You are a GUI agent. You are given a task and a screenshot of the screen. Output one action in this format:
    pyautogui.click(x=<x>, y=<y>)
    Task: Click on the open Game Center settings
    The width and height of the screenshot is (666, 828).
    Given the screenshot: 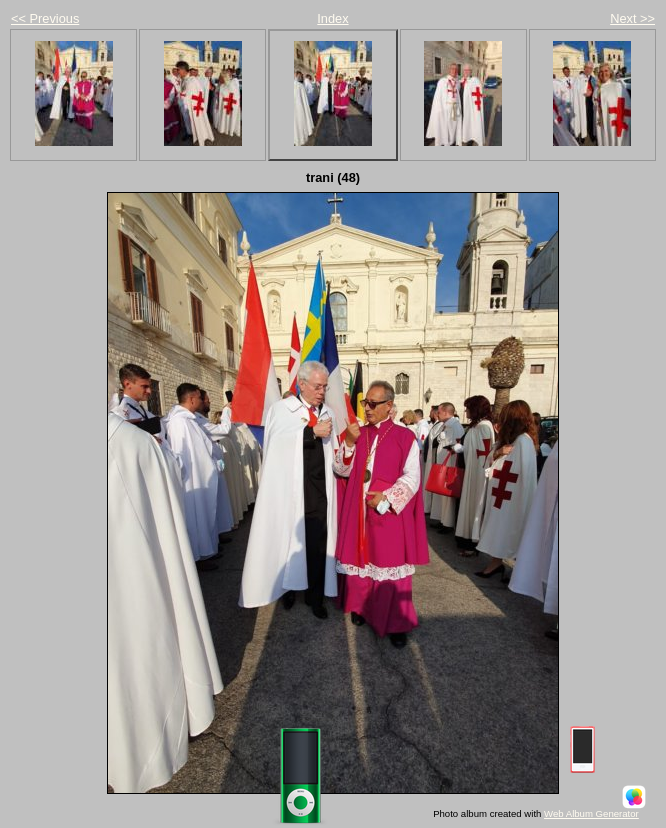 What is the action you would take?
    pyautogui.click(x=634, y=797)
    